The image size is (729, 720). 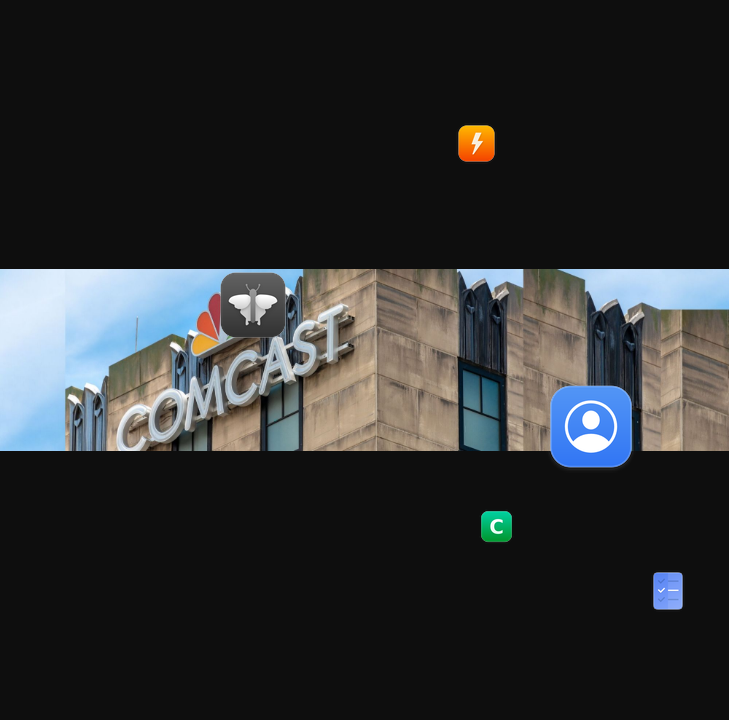 What do you see at coordinates (476, 143) in the screenshot?
I see `open newsflash rss reader app` at bounding box center [476, 143].